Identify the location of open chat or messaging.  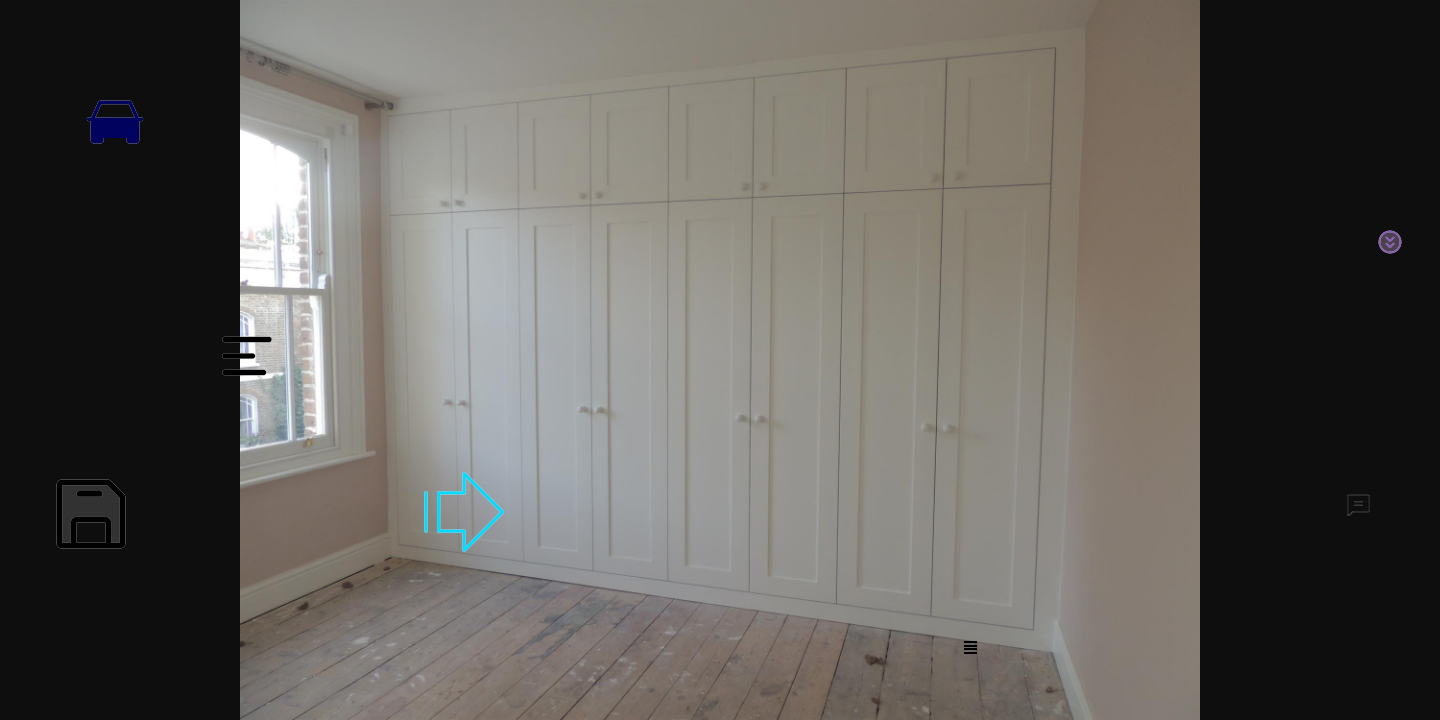
(1358, 503).